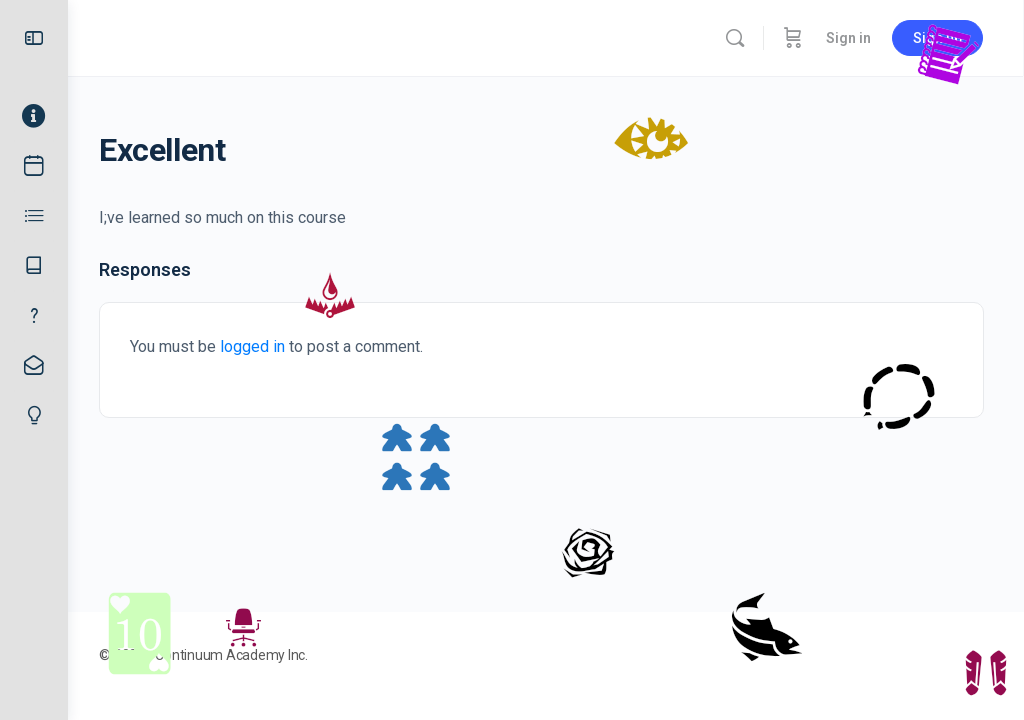 This screenshot has height=720, width=1024. I want to click on ten of hearts playing card, so click(139, 633).